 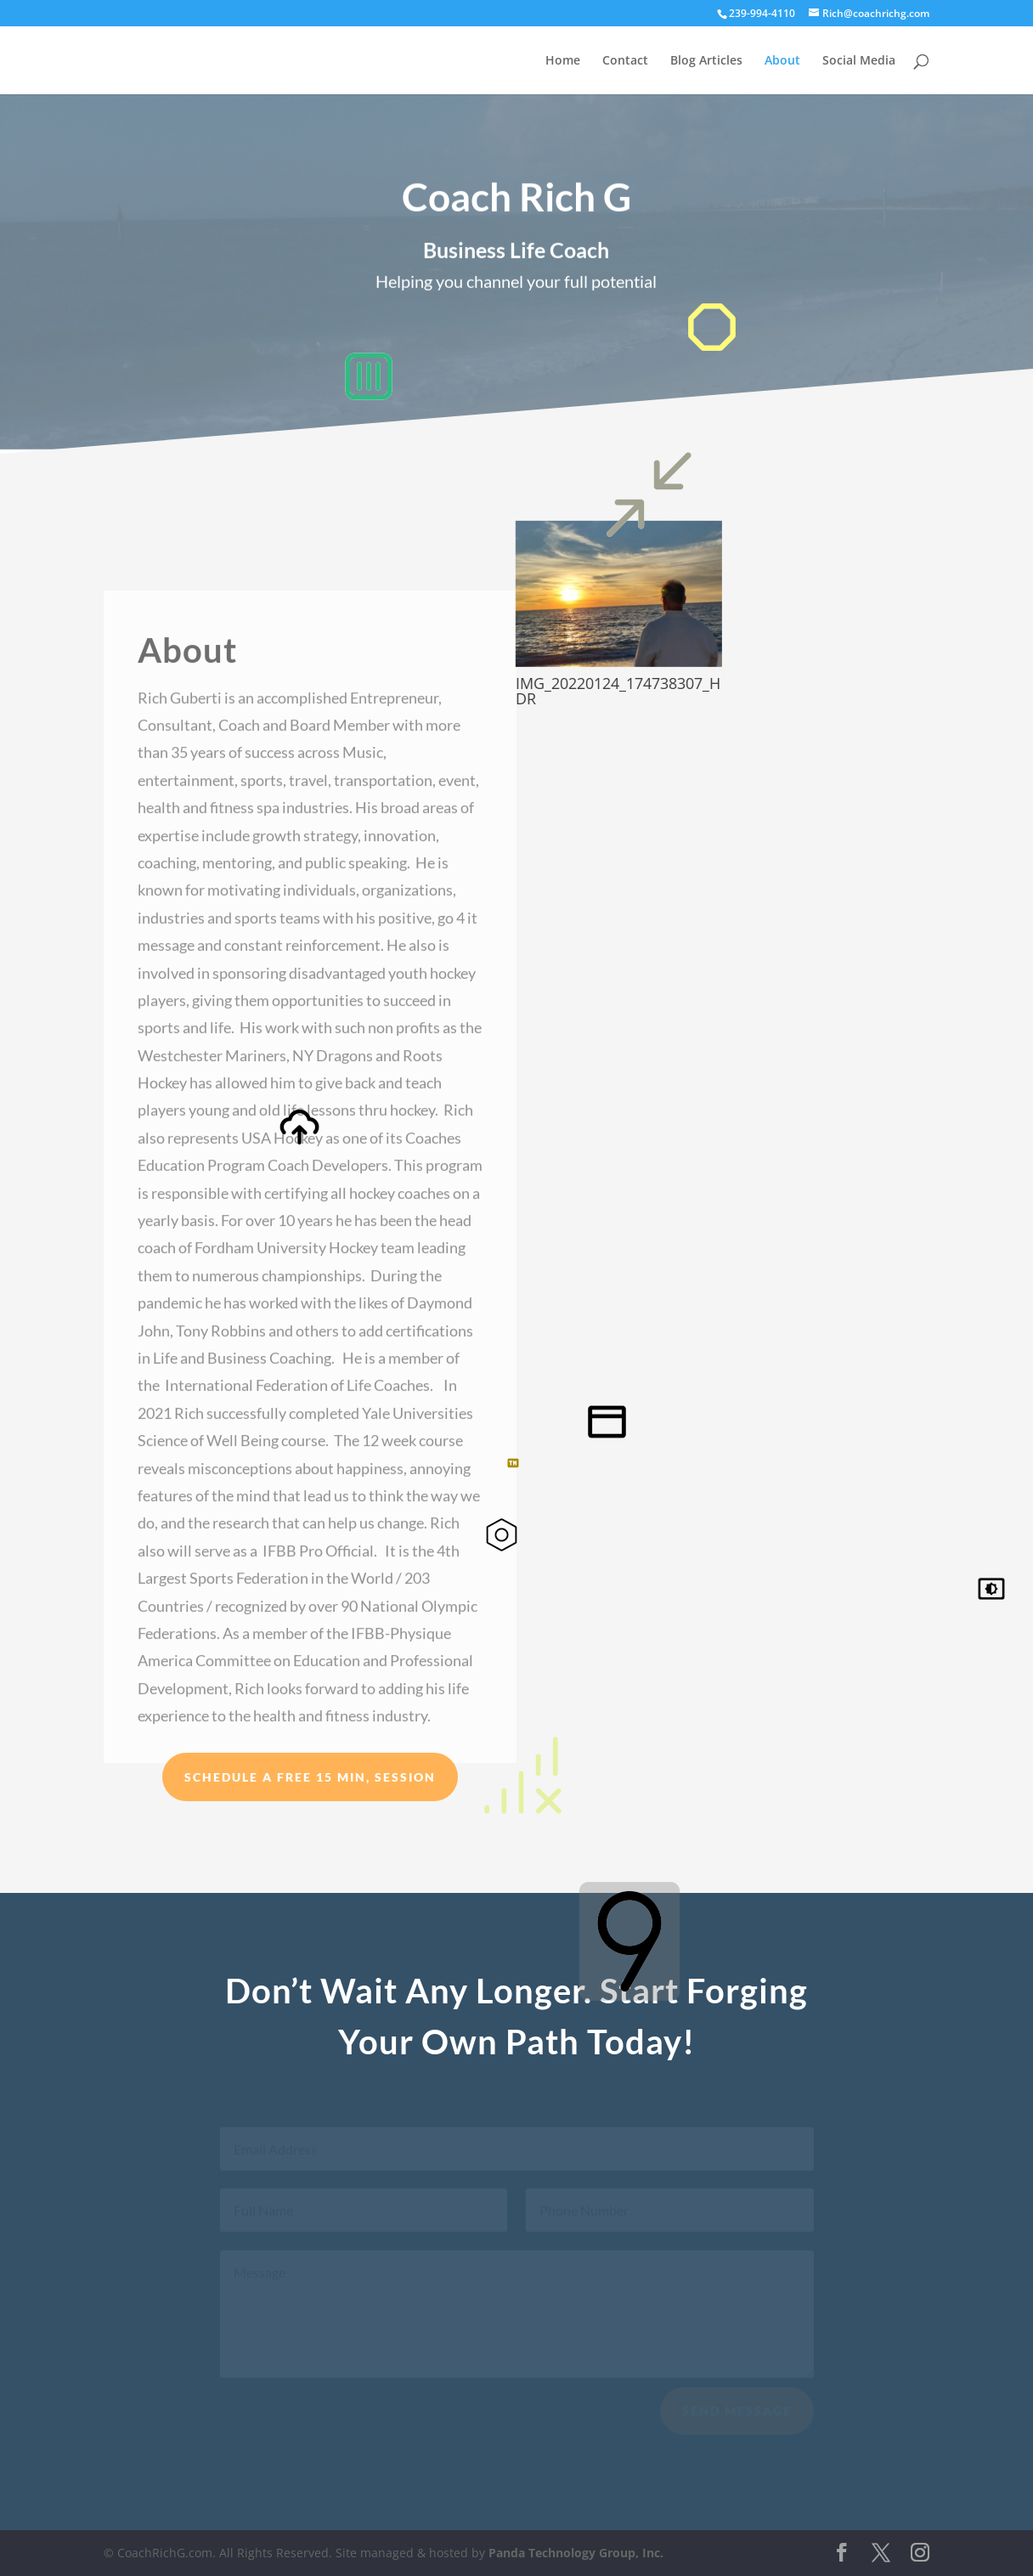 What do you see at coordinates (501, 1534) in the screenshot?
I see `access settings or configuration options` at bounding box center [501, 1534].